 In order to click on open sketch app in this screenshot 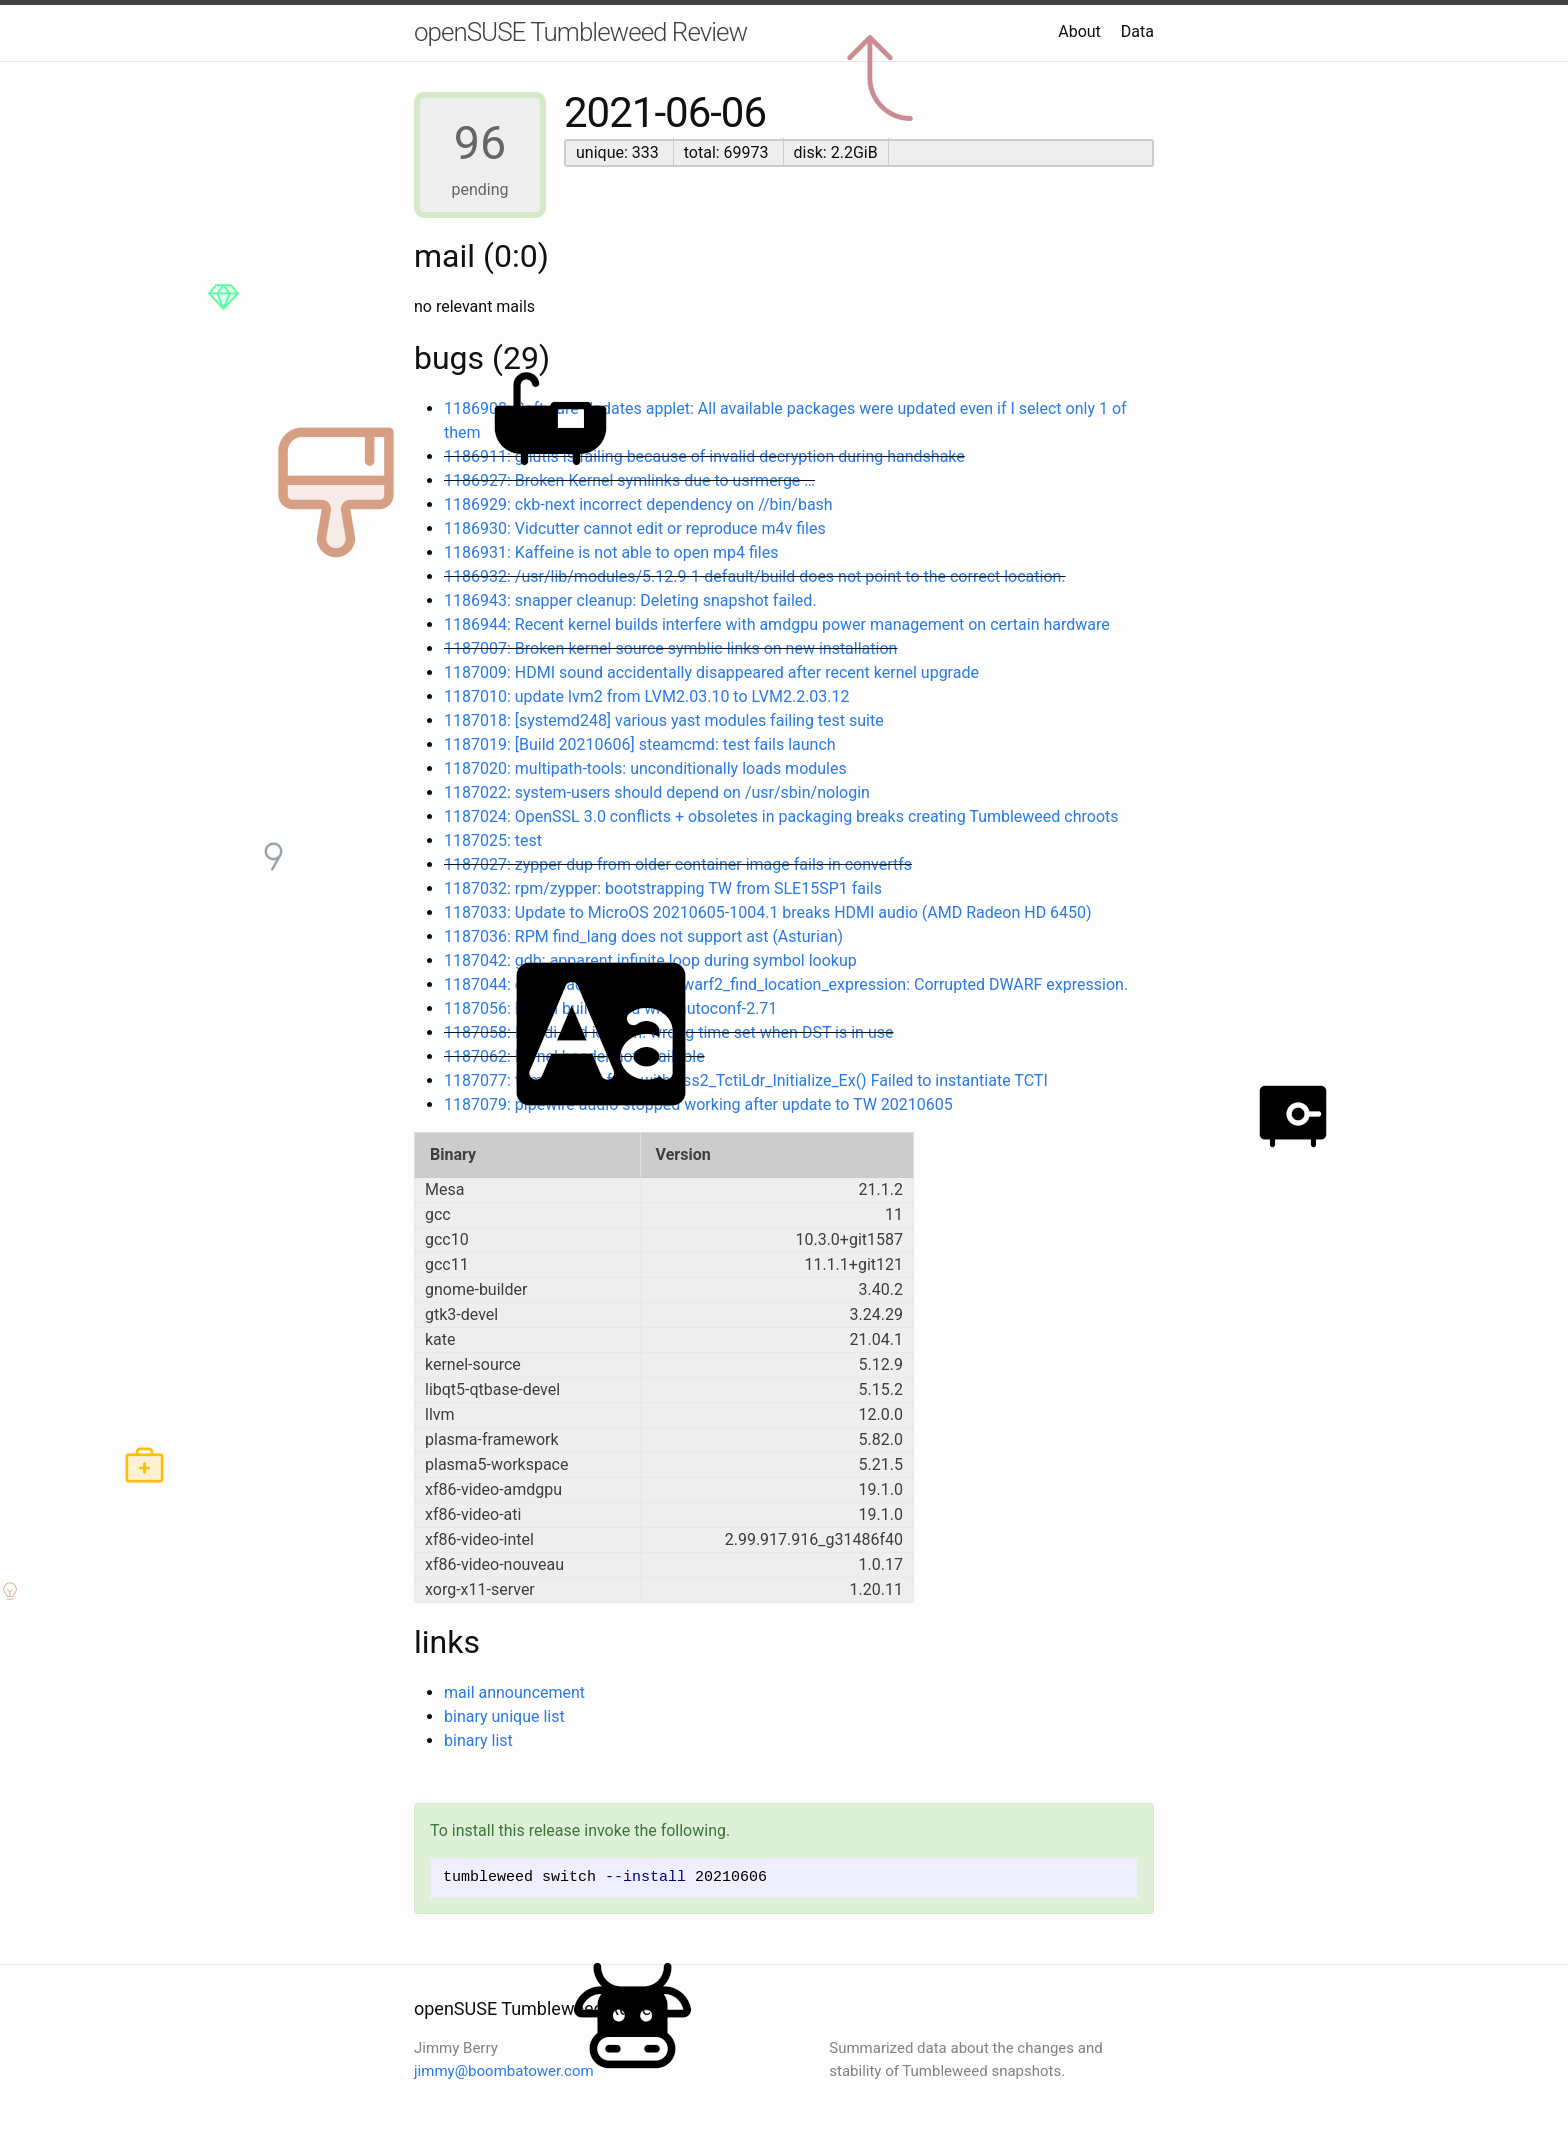, I will do `click(223, 296)`.